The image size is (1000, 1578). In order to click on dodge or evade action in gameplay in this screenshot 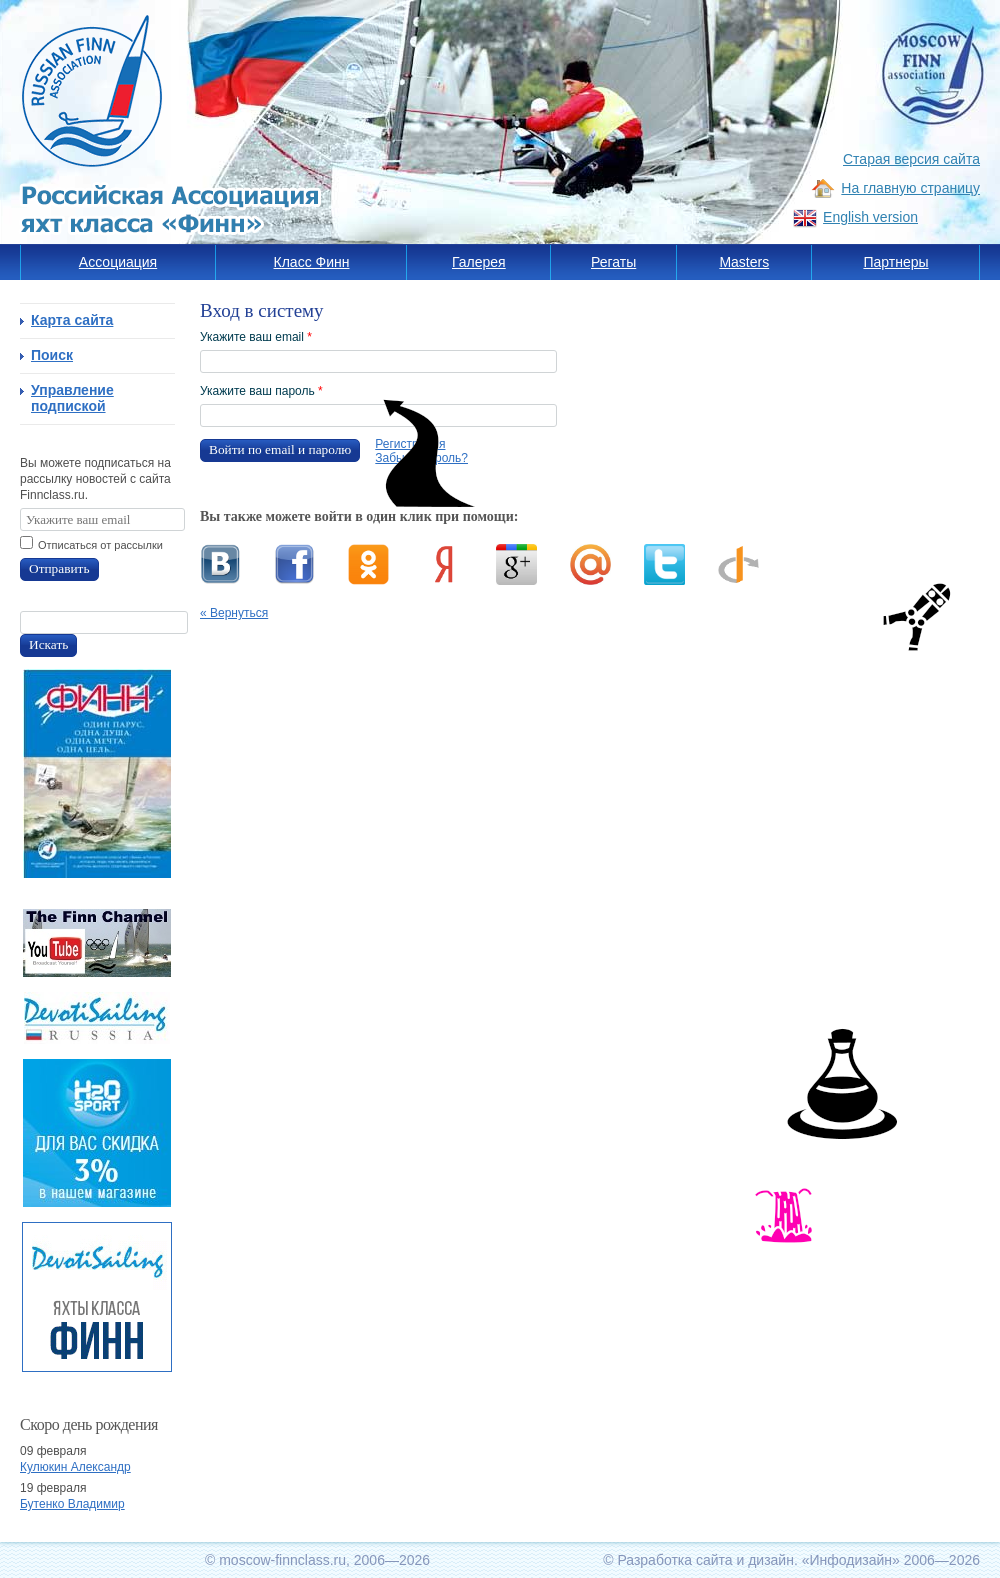, I will do `click(426, 454)`.